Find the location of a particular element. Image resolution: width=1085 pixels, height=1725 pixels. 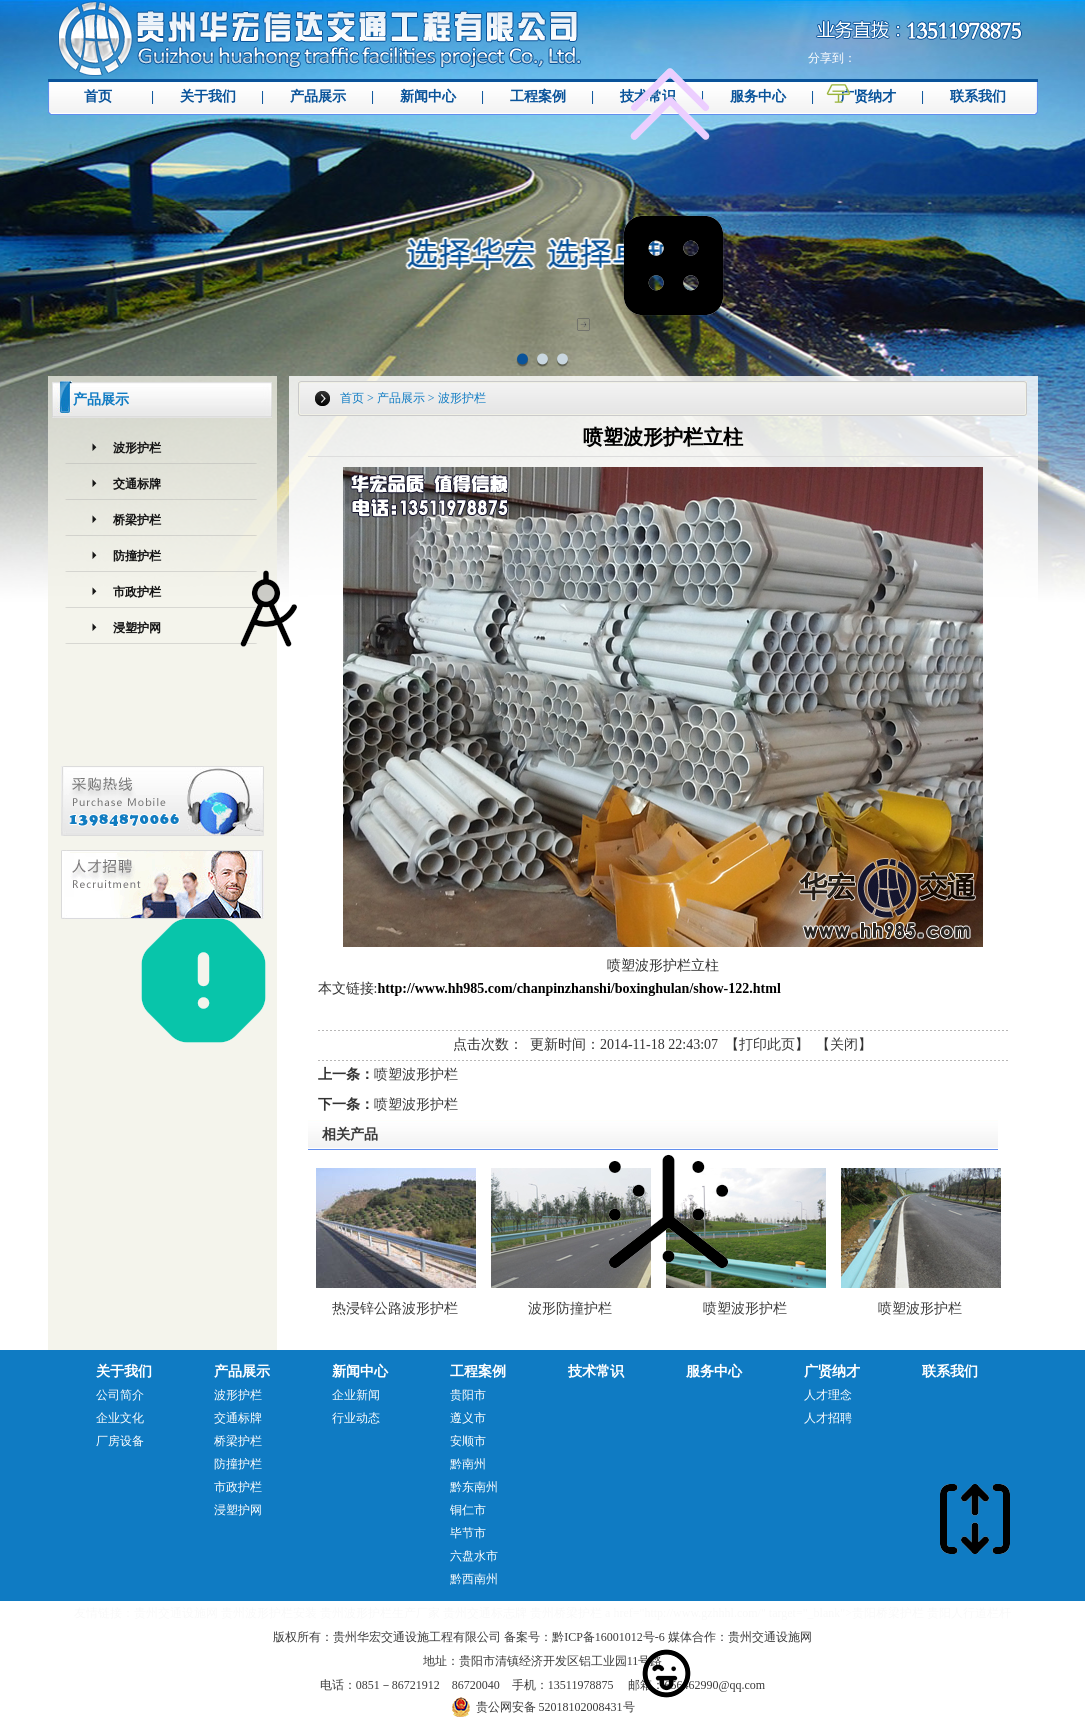

view 3D scatter plot visualization is located at coordinates (668, 1214).